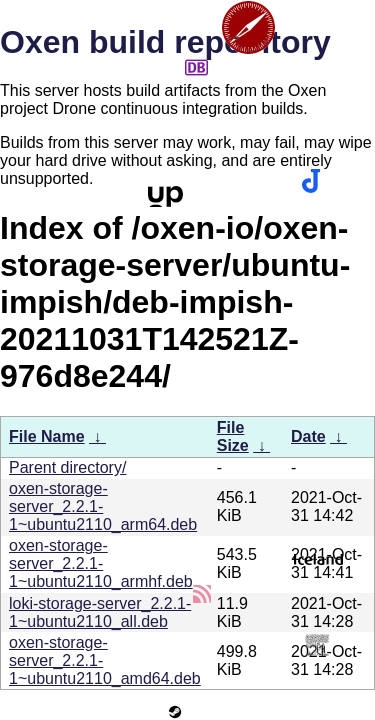  I want to click on open Safari web browser, so click(248, 27).